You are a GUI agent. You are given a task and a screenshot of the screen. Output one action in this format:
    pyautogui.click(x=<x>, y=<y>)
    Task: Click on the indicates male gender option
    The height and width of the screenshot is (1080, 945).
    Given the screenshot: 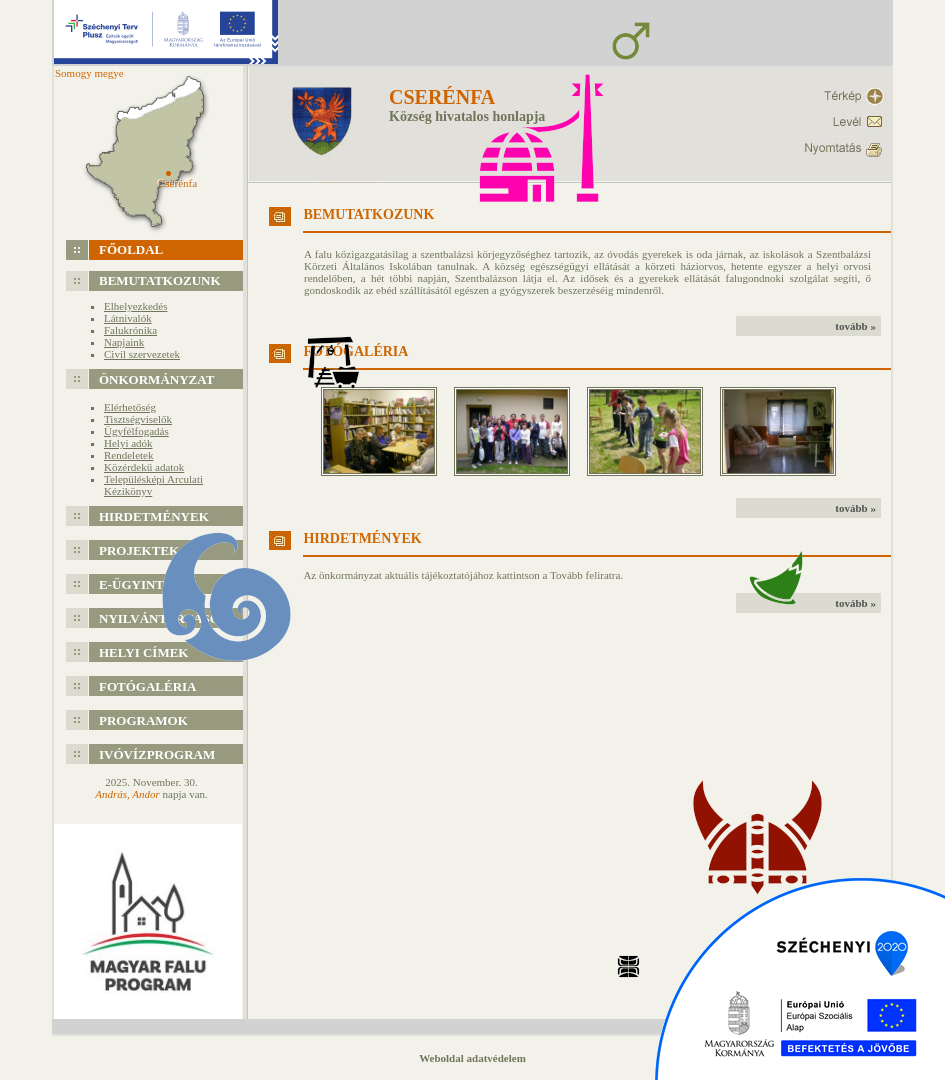 What is the action you would take?
    pyautogui.click(x=631, y=41)
    